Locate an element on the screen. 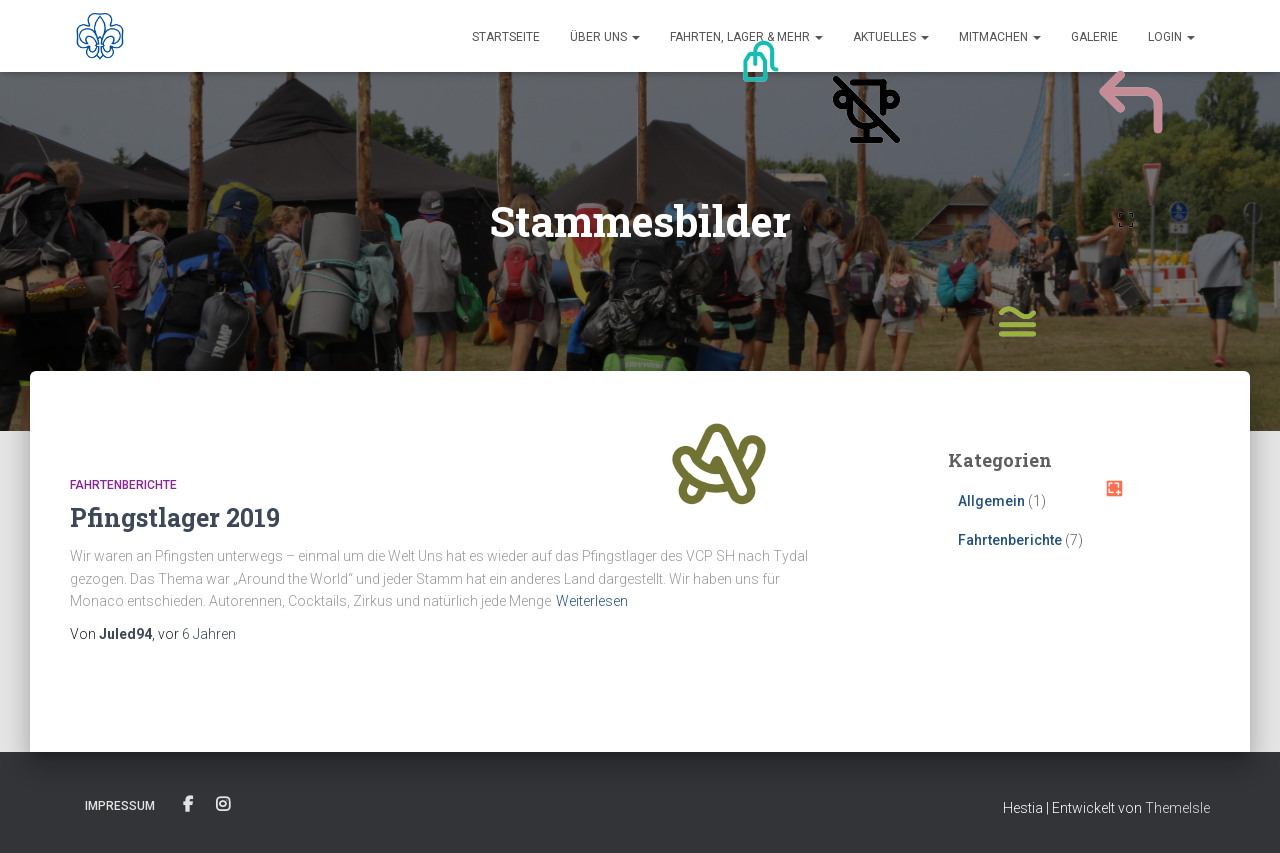 The image size is (1280, 853). go back to previous screen is located at coordinates (1133, 104).